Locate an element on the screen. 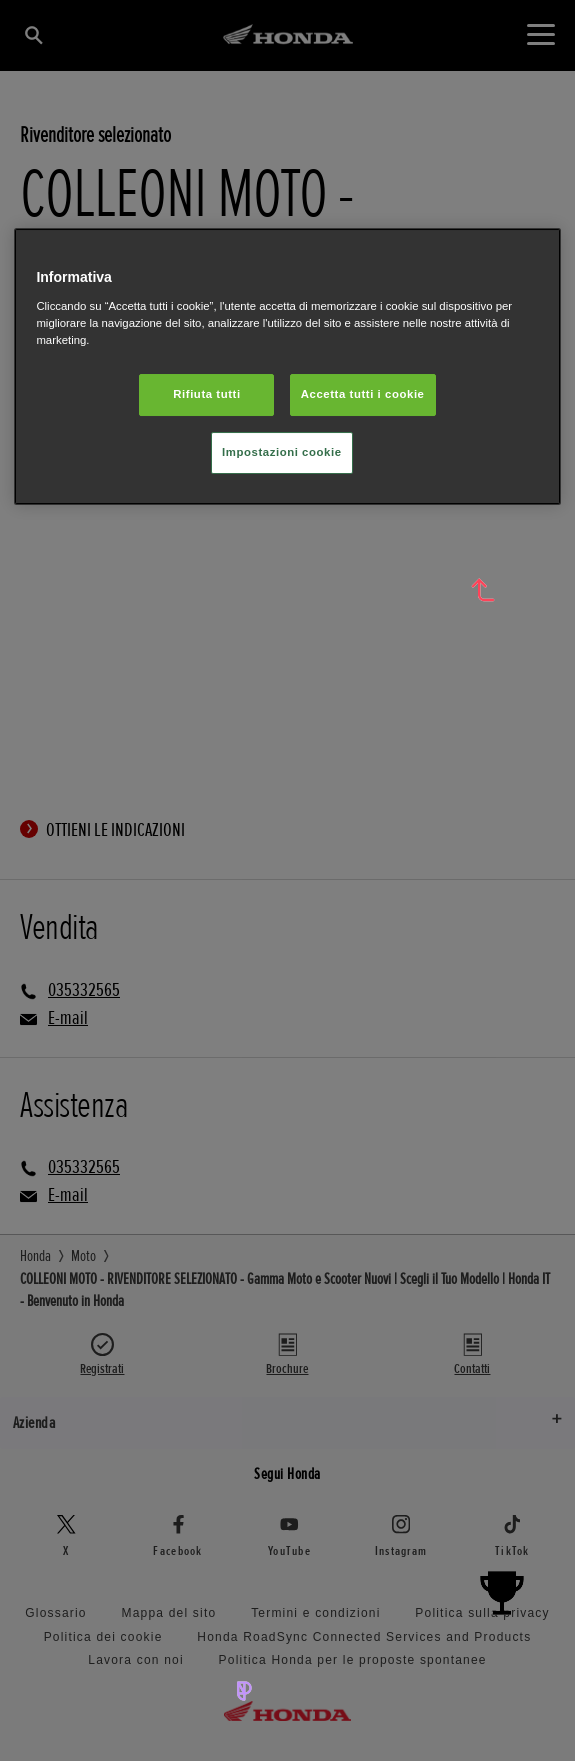 This screenshot has width=575, height=1761. go back and up in navigation is located at coordinates (483, 590).